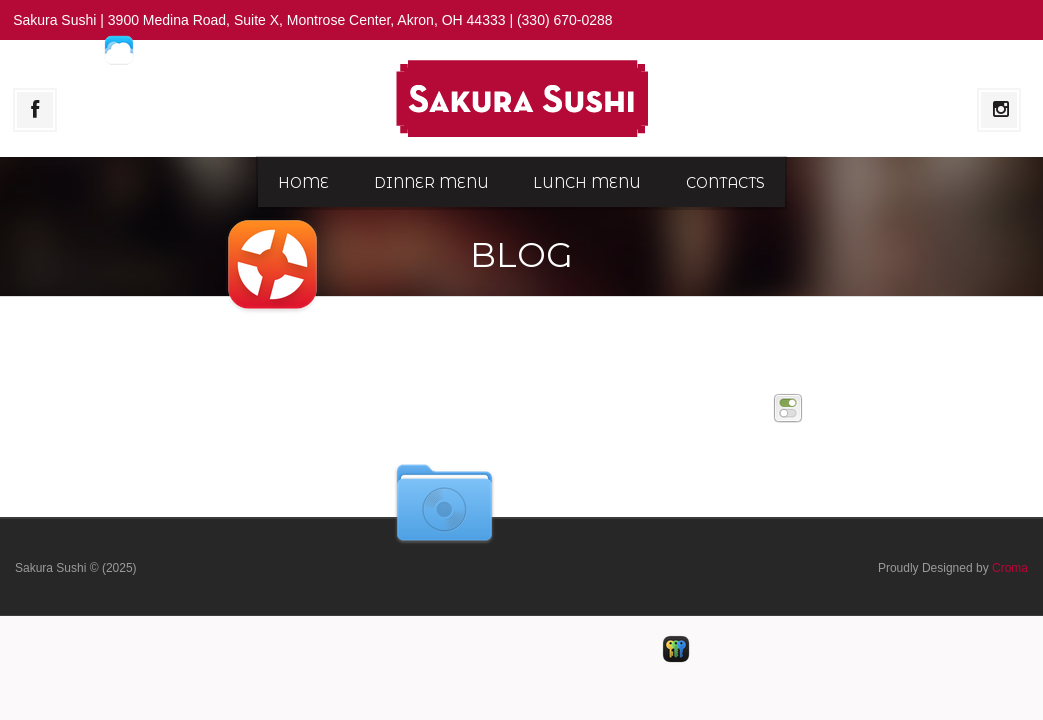 Image resolution: width=1043 pixels, height=720 pixels. Describe the element at coordinates (272, 264) in the screenshot. I see `launch Team Fortress 2` at that location.